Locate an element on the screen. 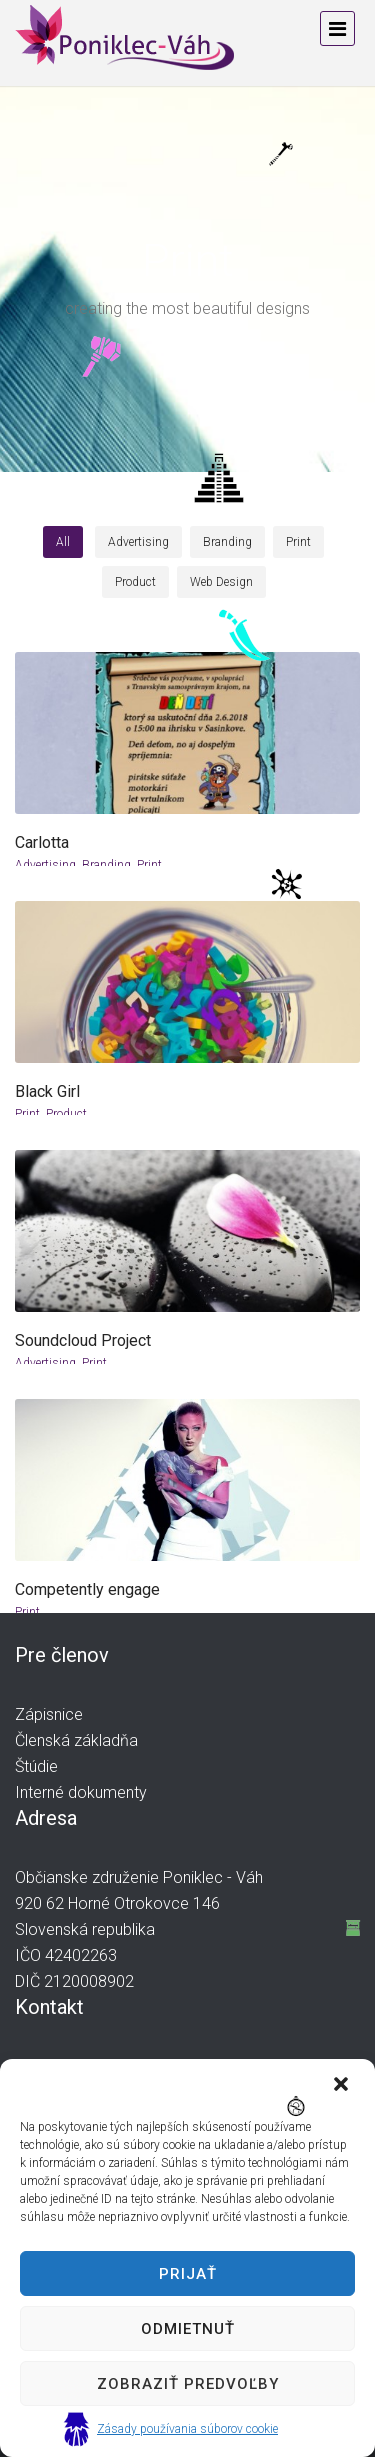 The image size is (375, 2457). equip a dagger or knife weapon is located at coordinates (244, 635).